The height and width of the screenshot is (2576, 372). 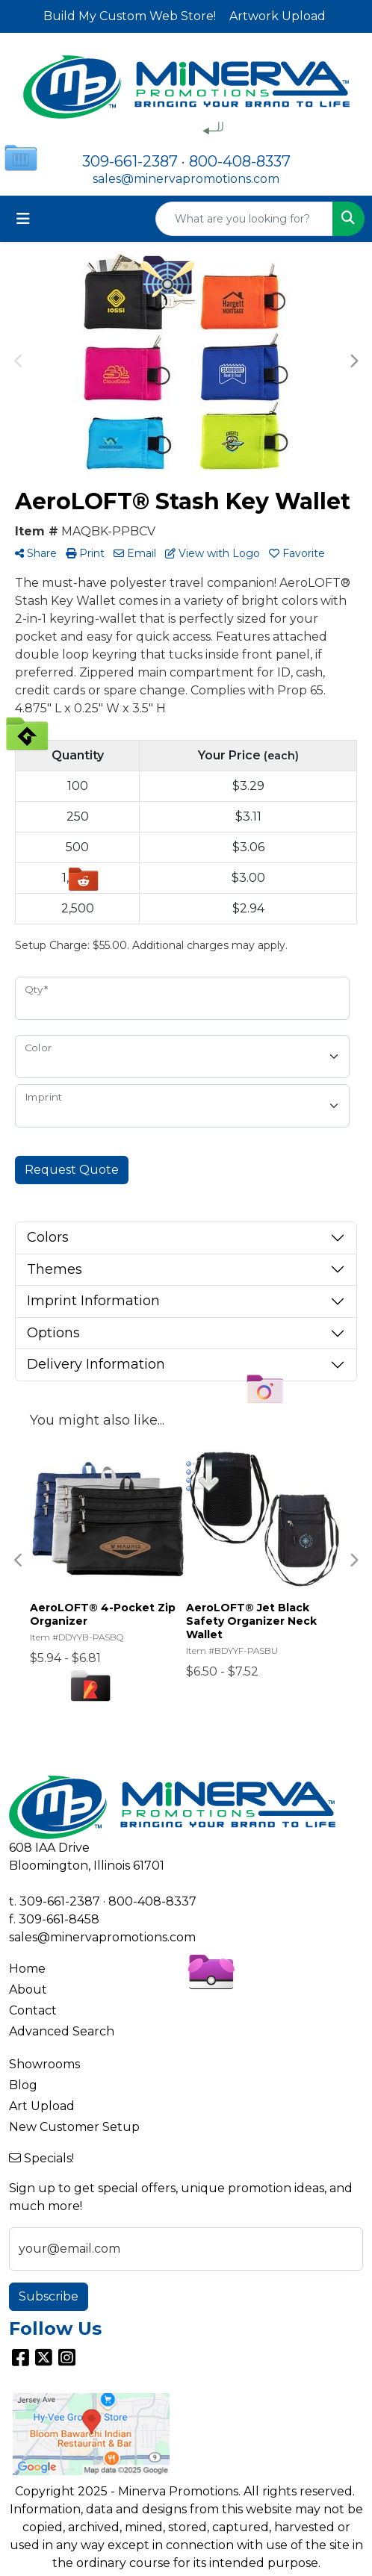 I want to click on open pokémon master ball themed folder, so click(x=211, y=1973).